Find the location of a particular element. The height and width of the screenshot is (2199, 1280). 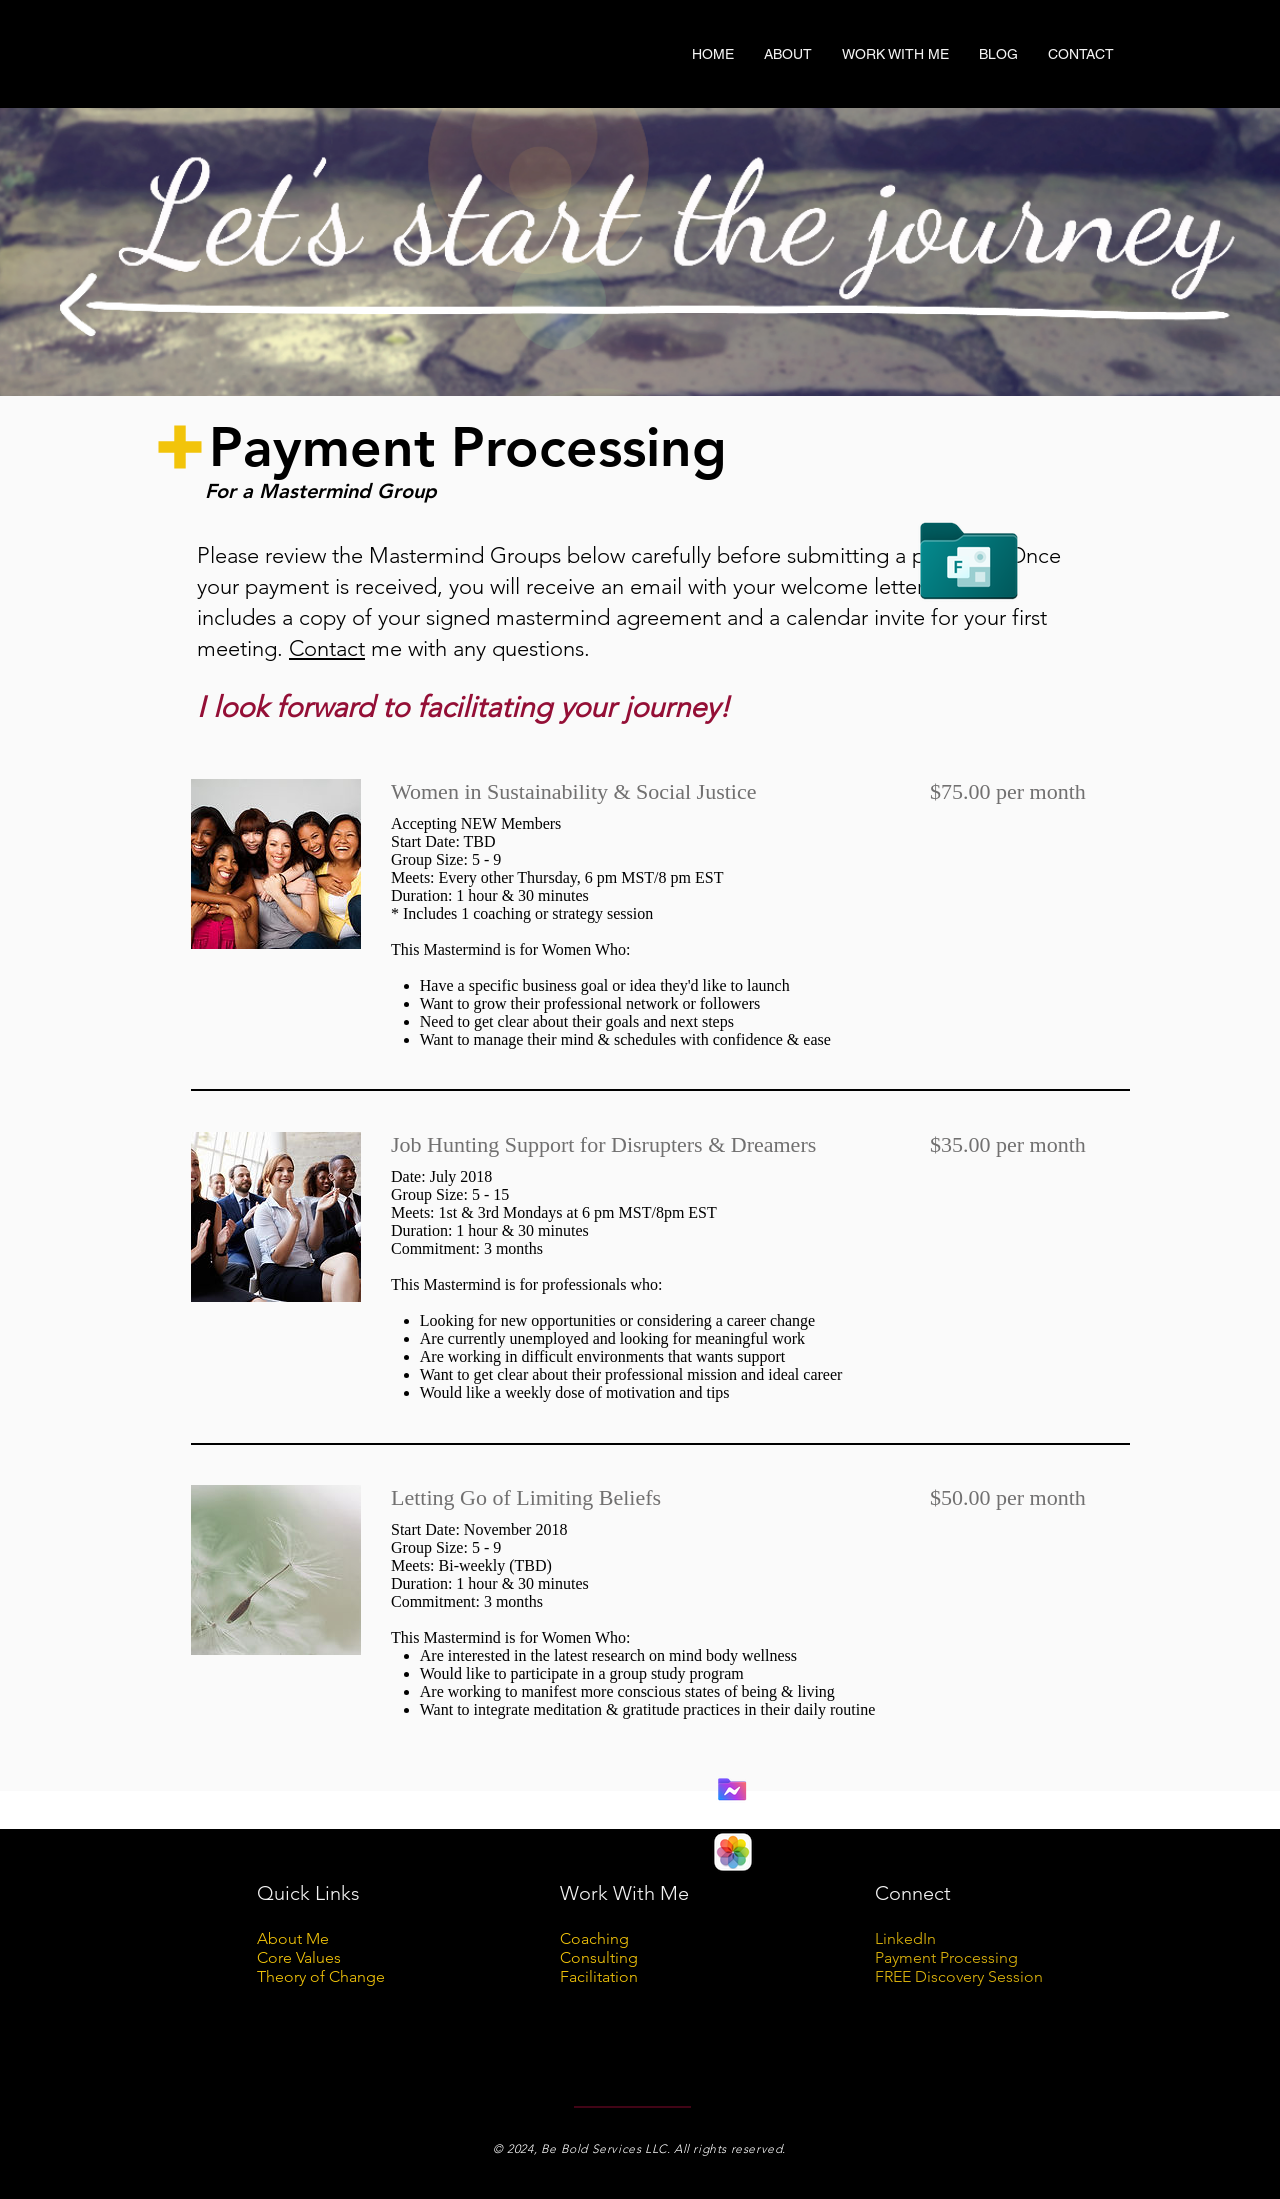

open messenger downloads or files folder is located at coordinates (732, 1790).